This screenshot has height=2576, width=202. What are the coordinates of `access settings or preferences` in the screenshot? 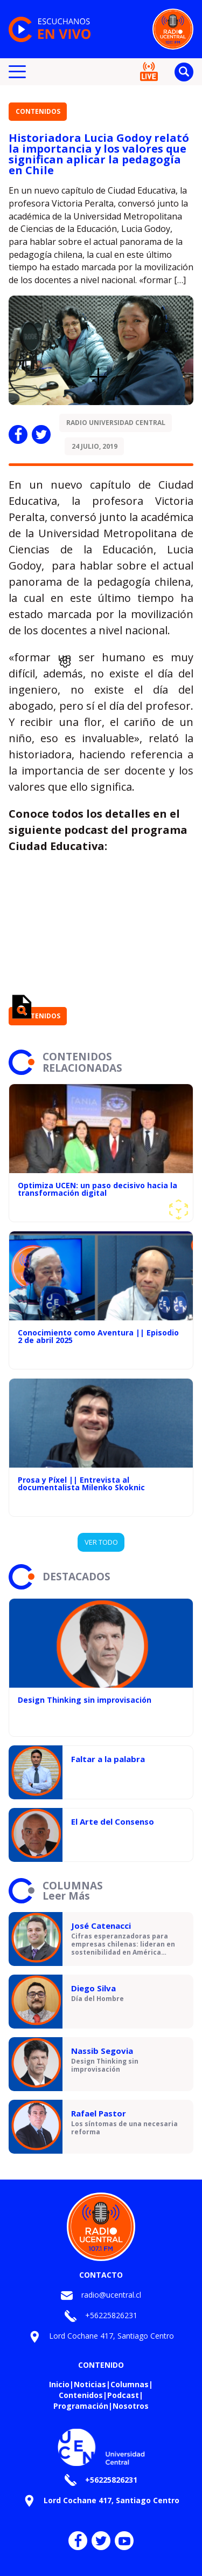 It's located at (65, 662).